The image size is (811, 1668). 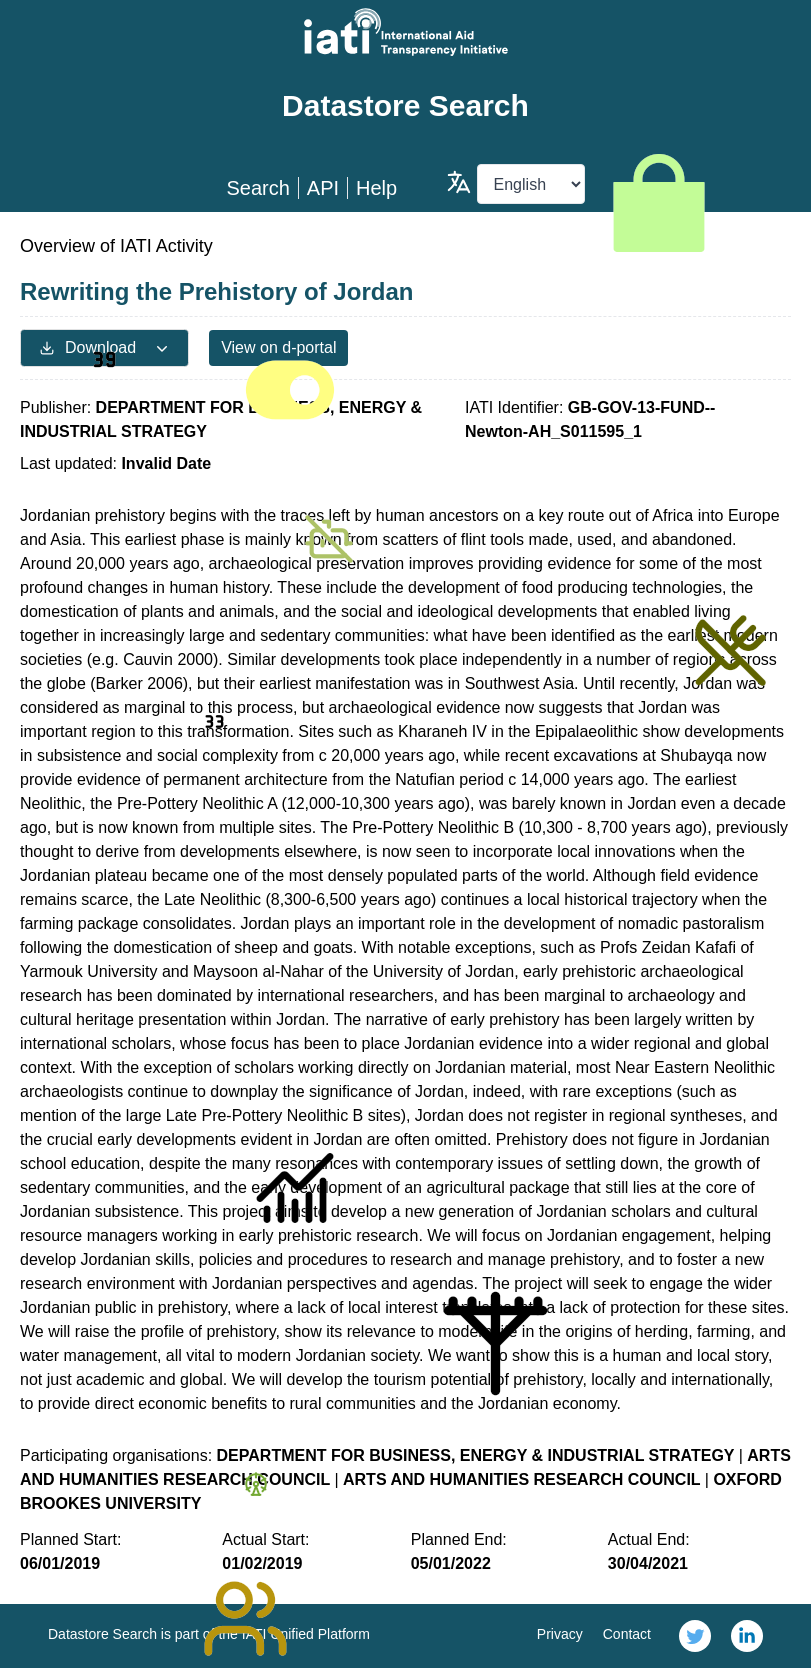 What do you see at coordinates (256, 1484) in the screenshot?
I see `view amusement park or carnival attractions` at bounding box center [256, 1484].